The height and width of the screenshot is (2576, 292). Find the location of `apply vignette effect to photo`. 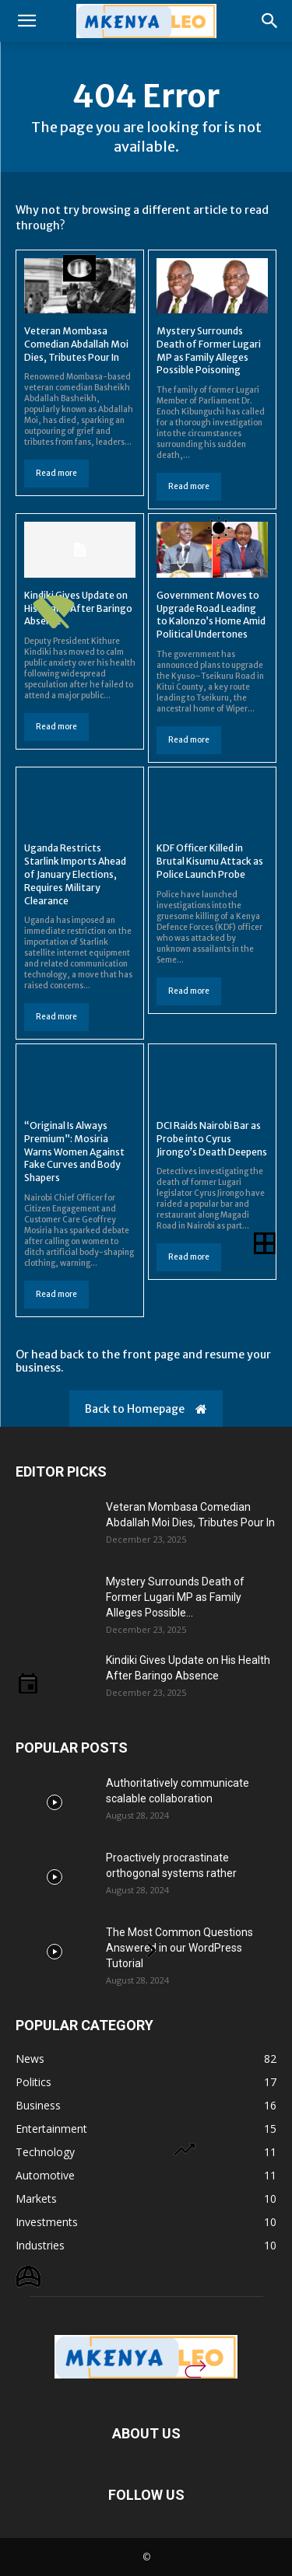

apply vignette effect to photo is located at coordinates (79, 268).